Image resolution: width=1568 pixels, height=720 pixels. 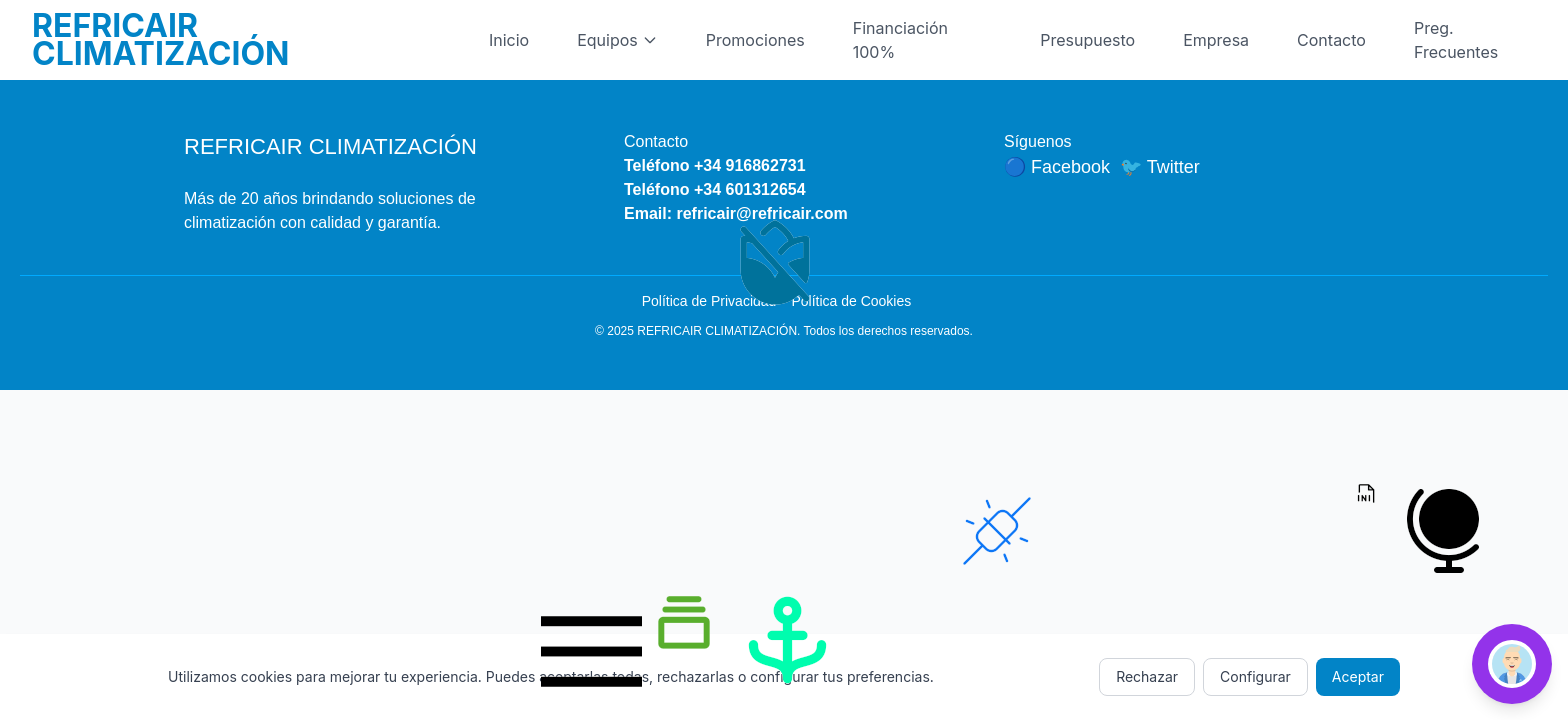 I want to click on access global or international settings, so click(x=1446, y=528).